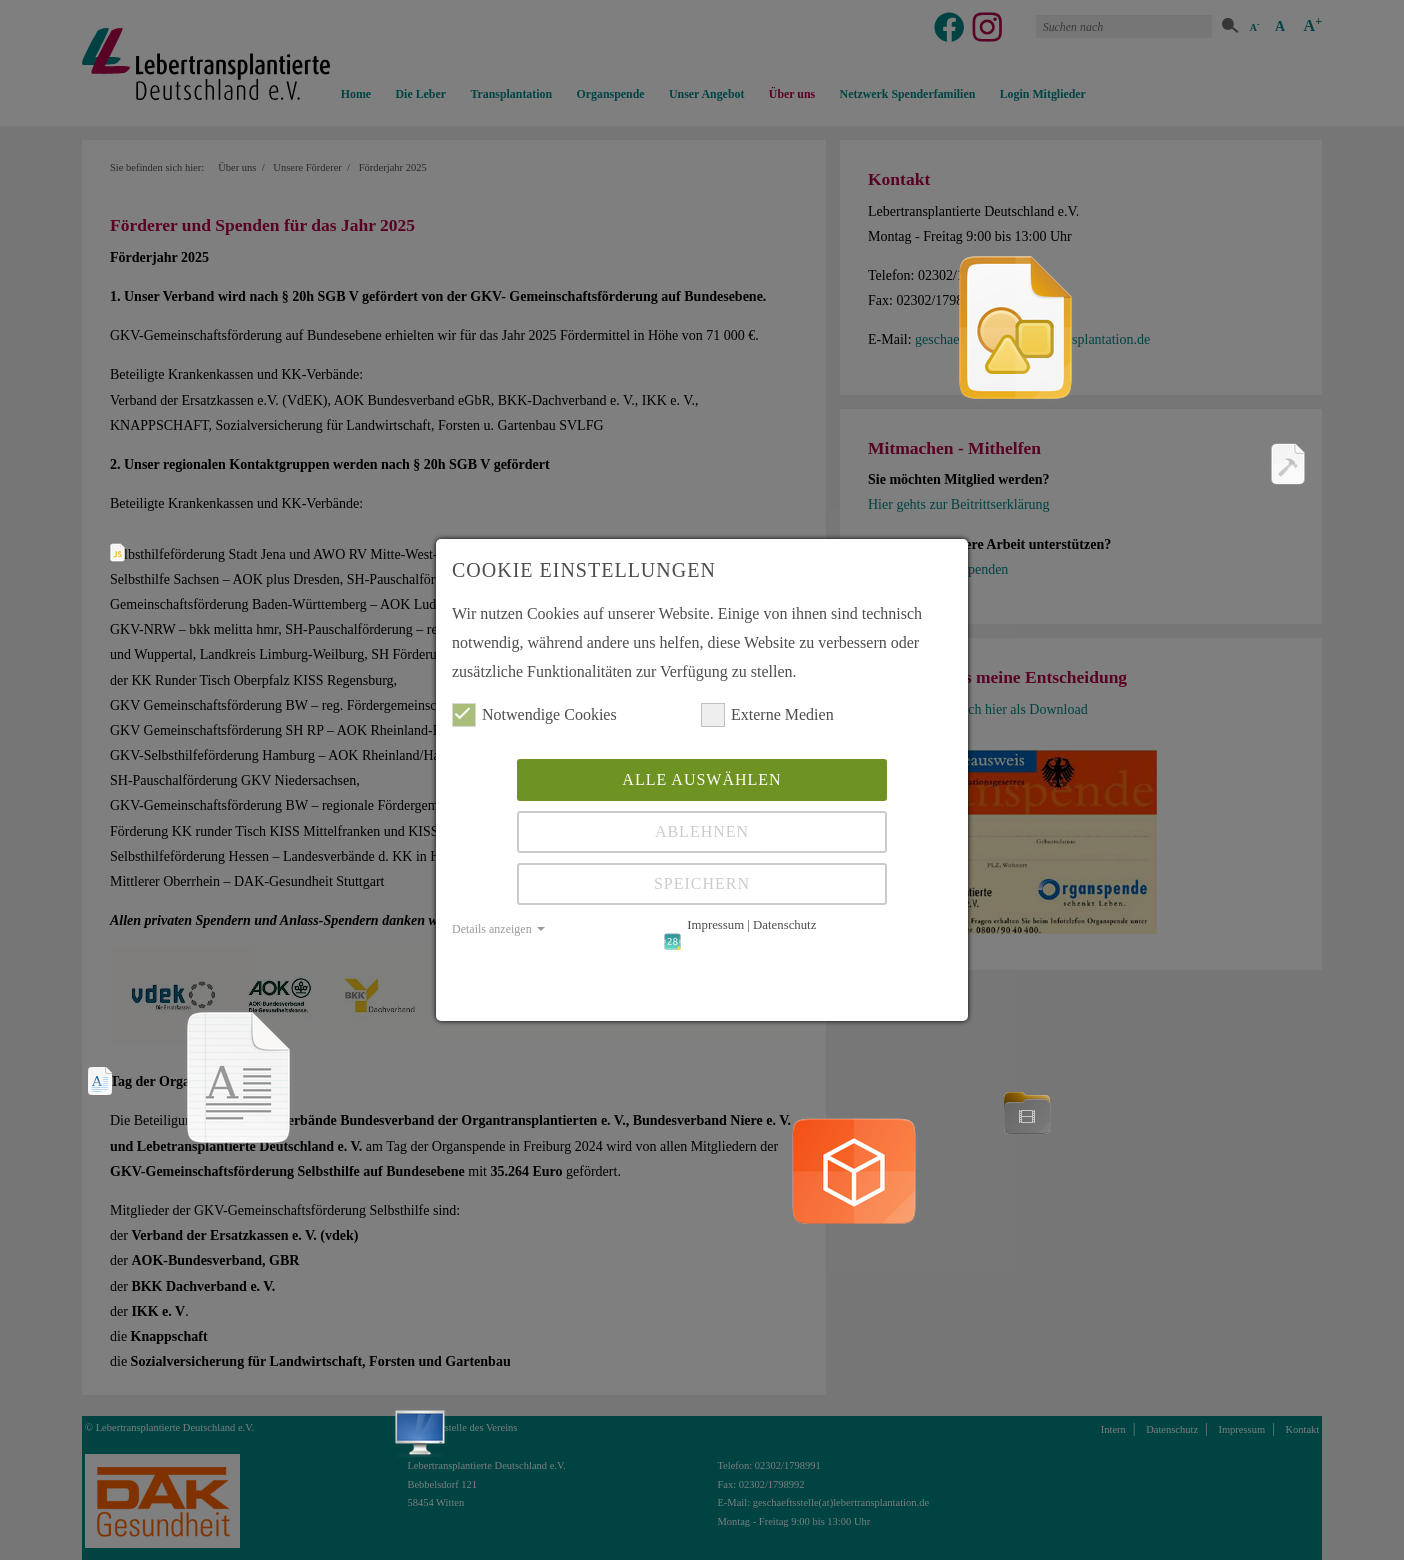 The image size is (1404, 1560). I want to click on indicates a javascript source file, so click(117, 552).